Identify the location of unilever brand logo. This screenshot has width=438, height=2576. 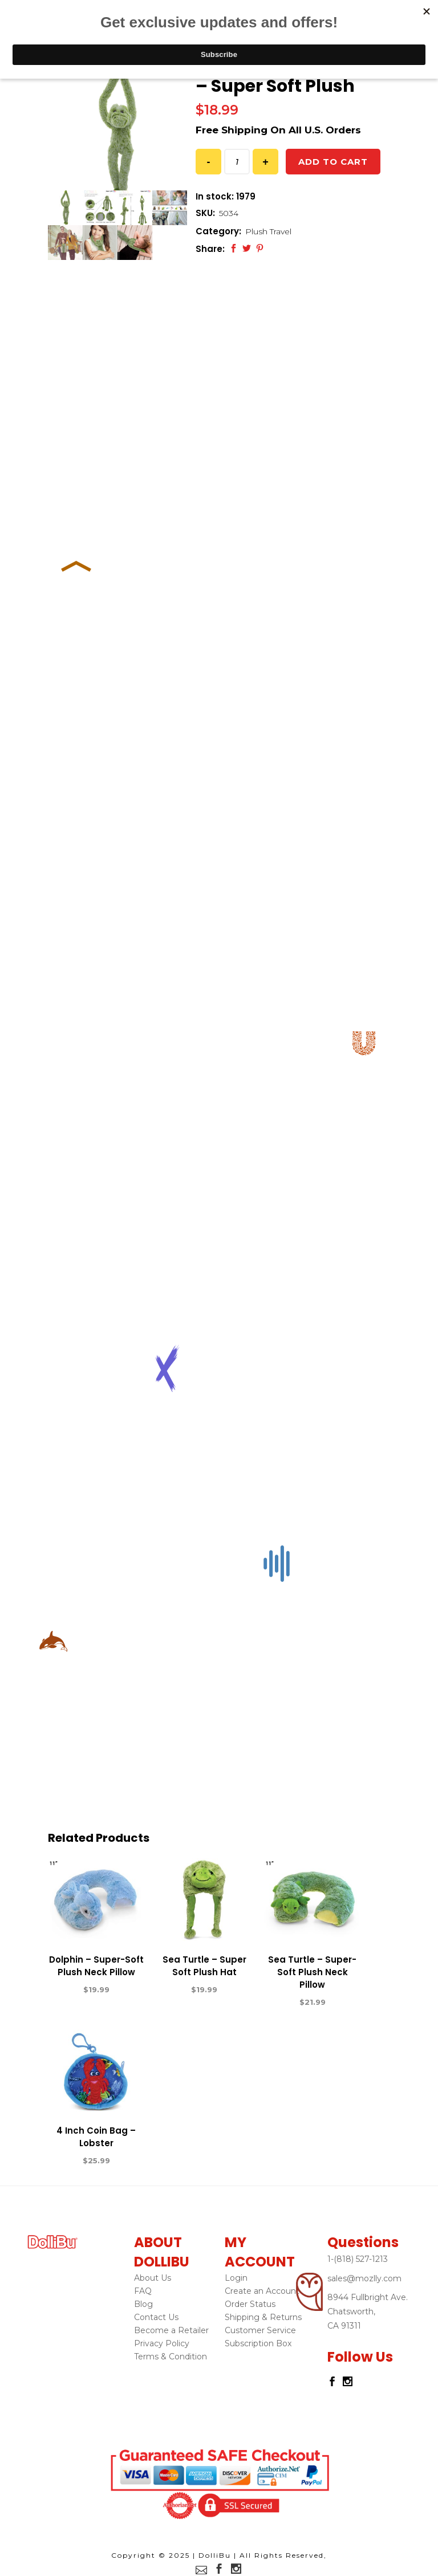
(364, 1043).